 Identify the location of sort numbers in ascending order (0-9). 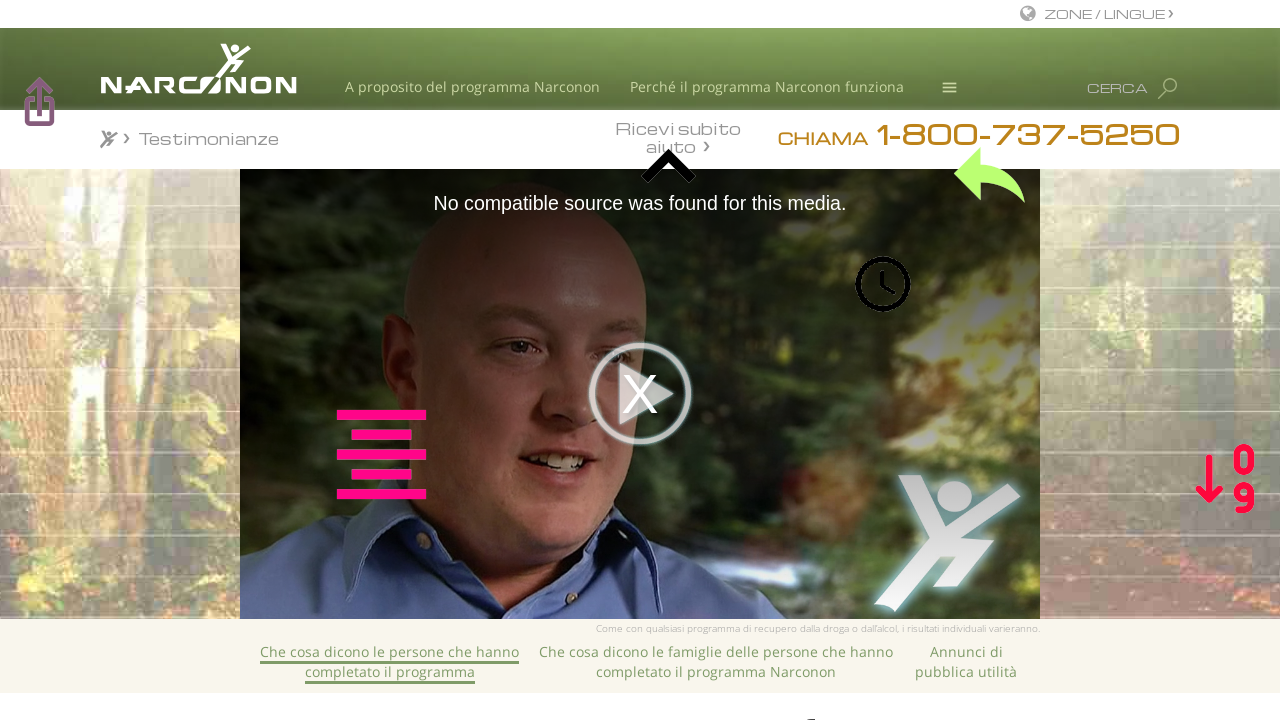
(1226, 478).